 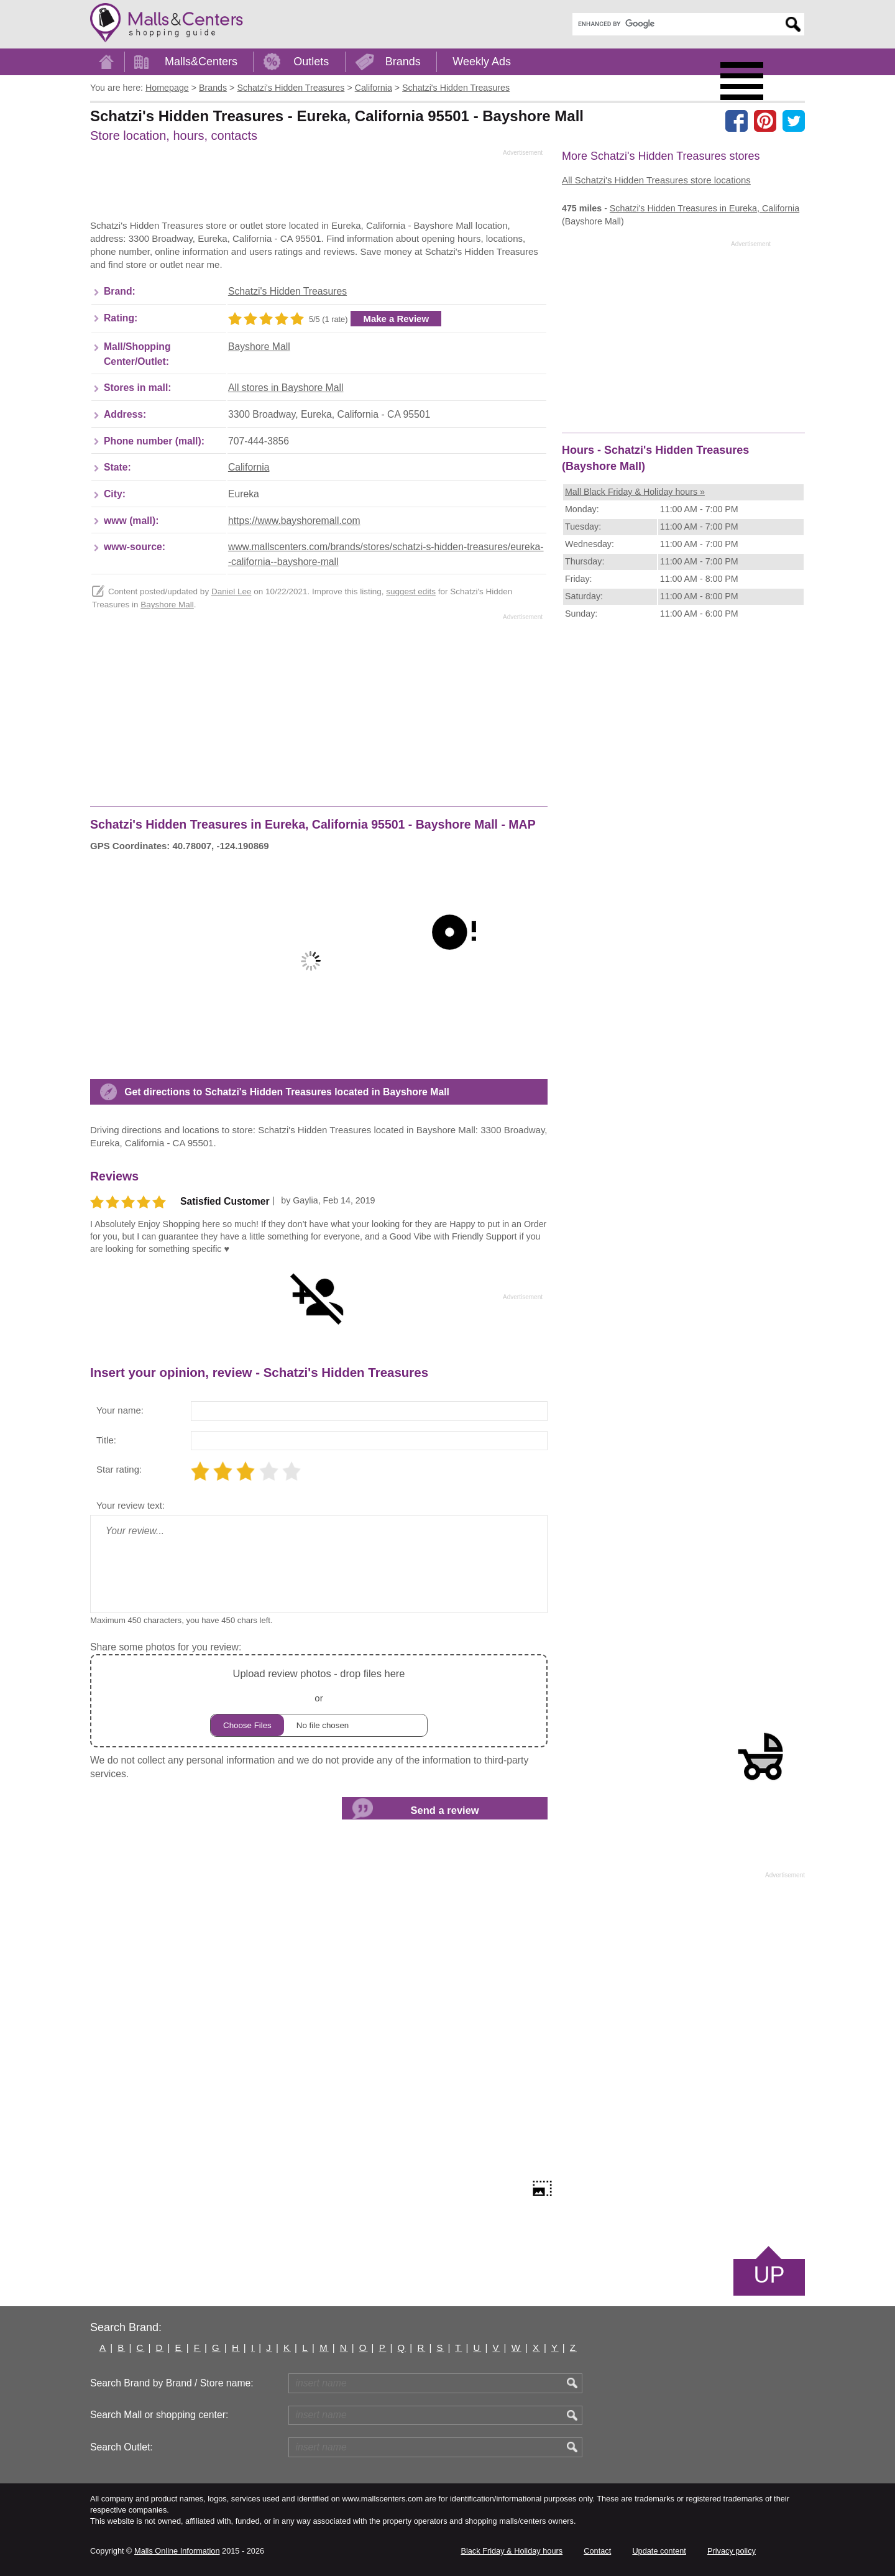 I want to click on indicates storage disc is full, so click(x=454, y=932).